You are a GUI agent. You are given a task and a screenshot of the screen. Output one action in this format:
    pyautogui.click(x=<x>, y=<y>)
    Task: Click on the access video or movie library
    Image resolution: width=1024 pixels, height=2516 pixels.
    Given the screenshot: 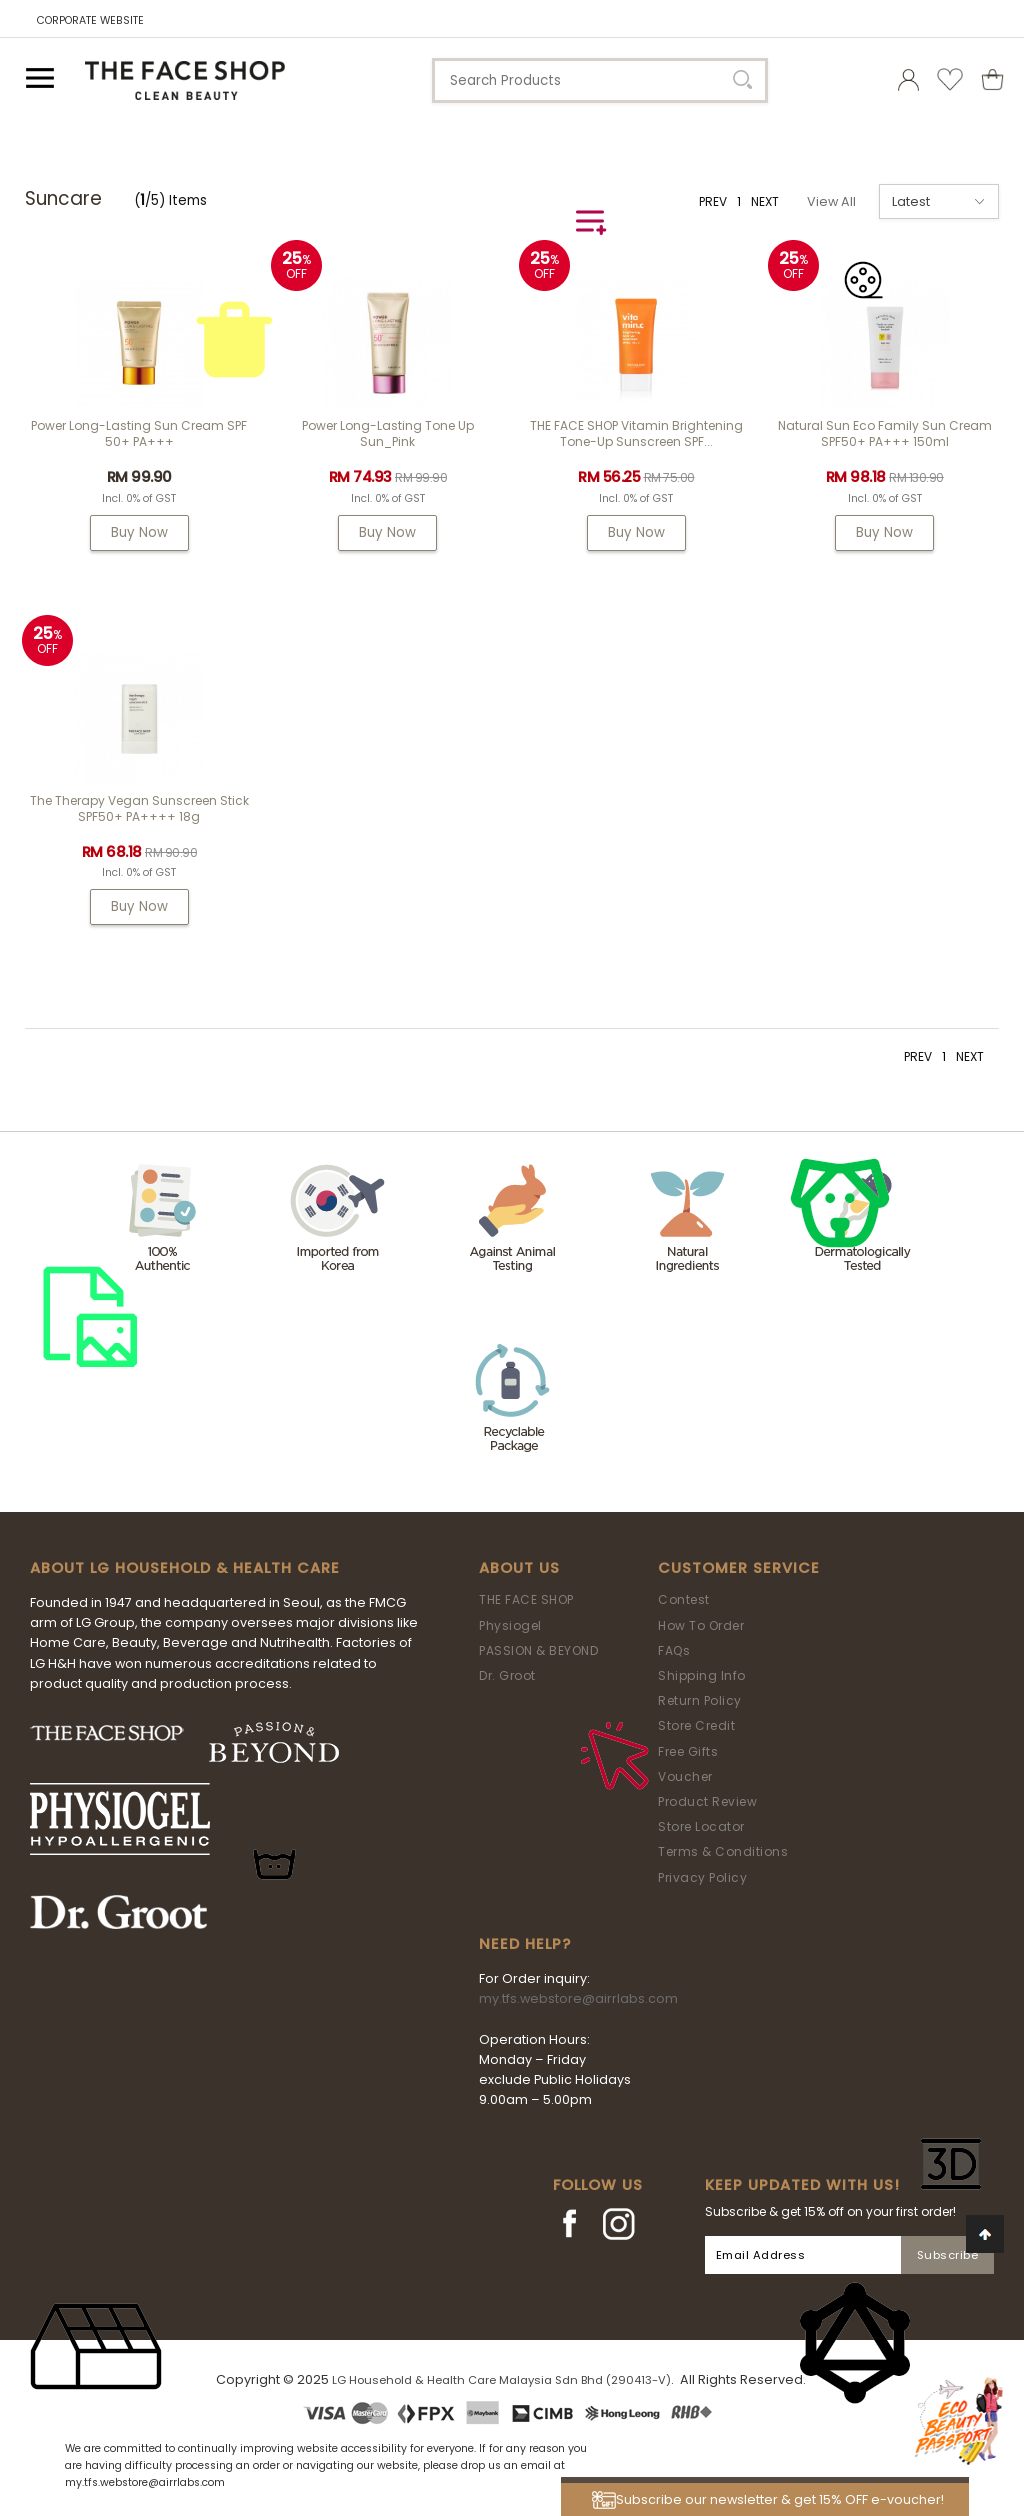 What is the action you would take?
    pyautogui.click(x=863, y=280)
    